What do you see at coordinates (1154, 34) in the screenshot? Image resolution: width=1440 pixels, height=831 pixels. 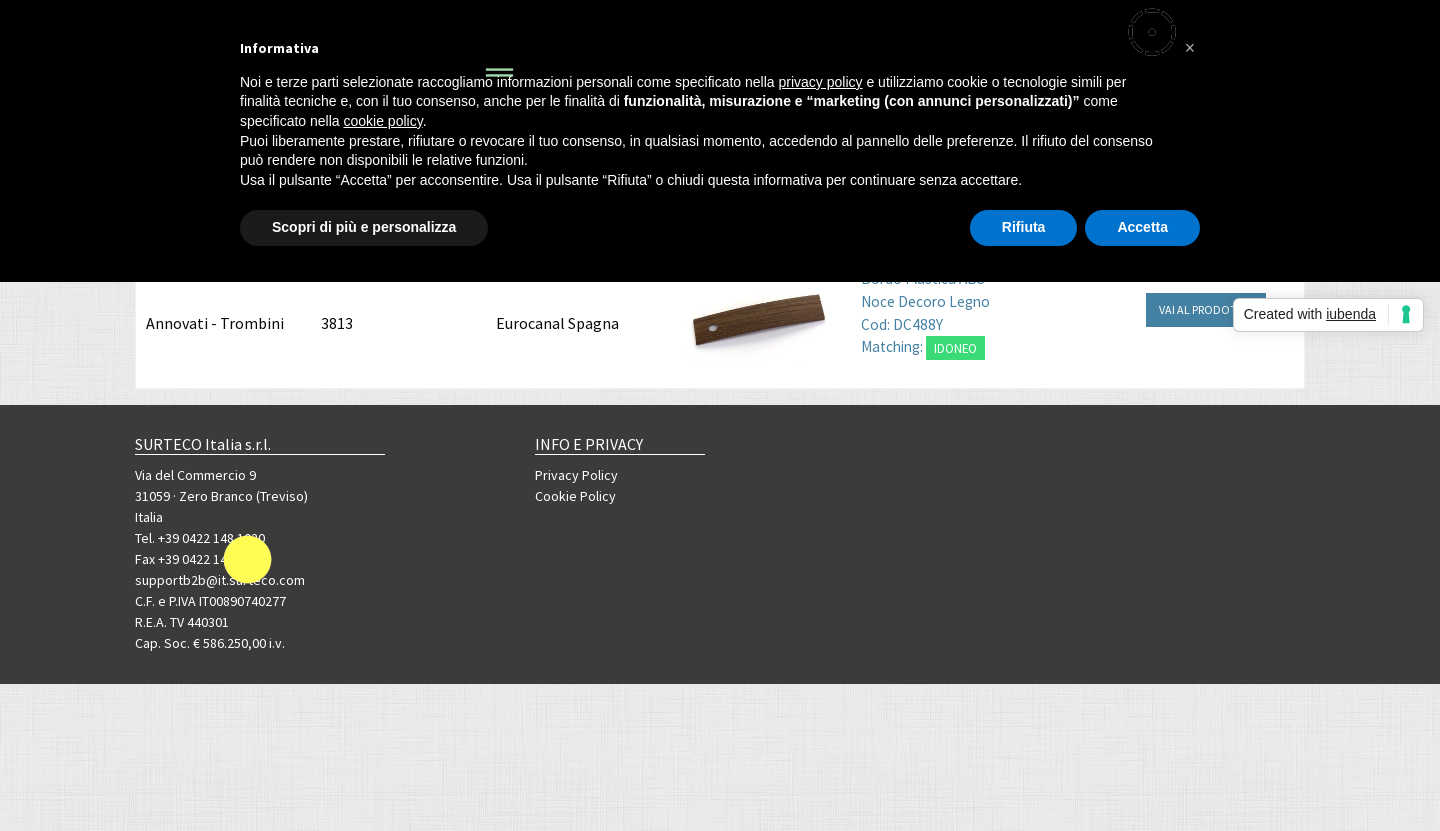 I see `create a new draft issue` at bounding box center [1154, 34].